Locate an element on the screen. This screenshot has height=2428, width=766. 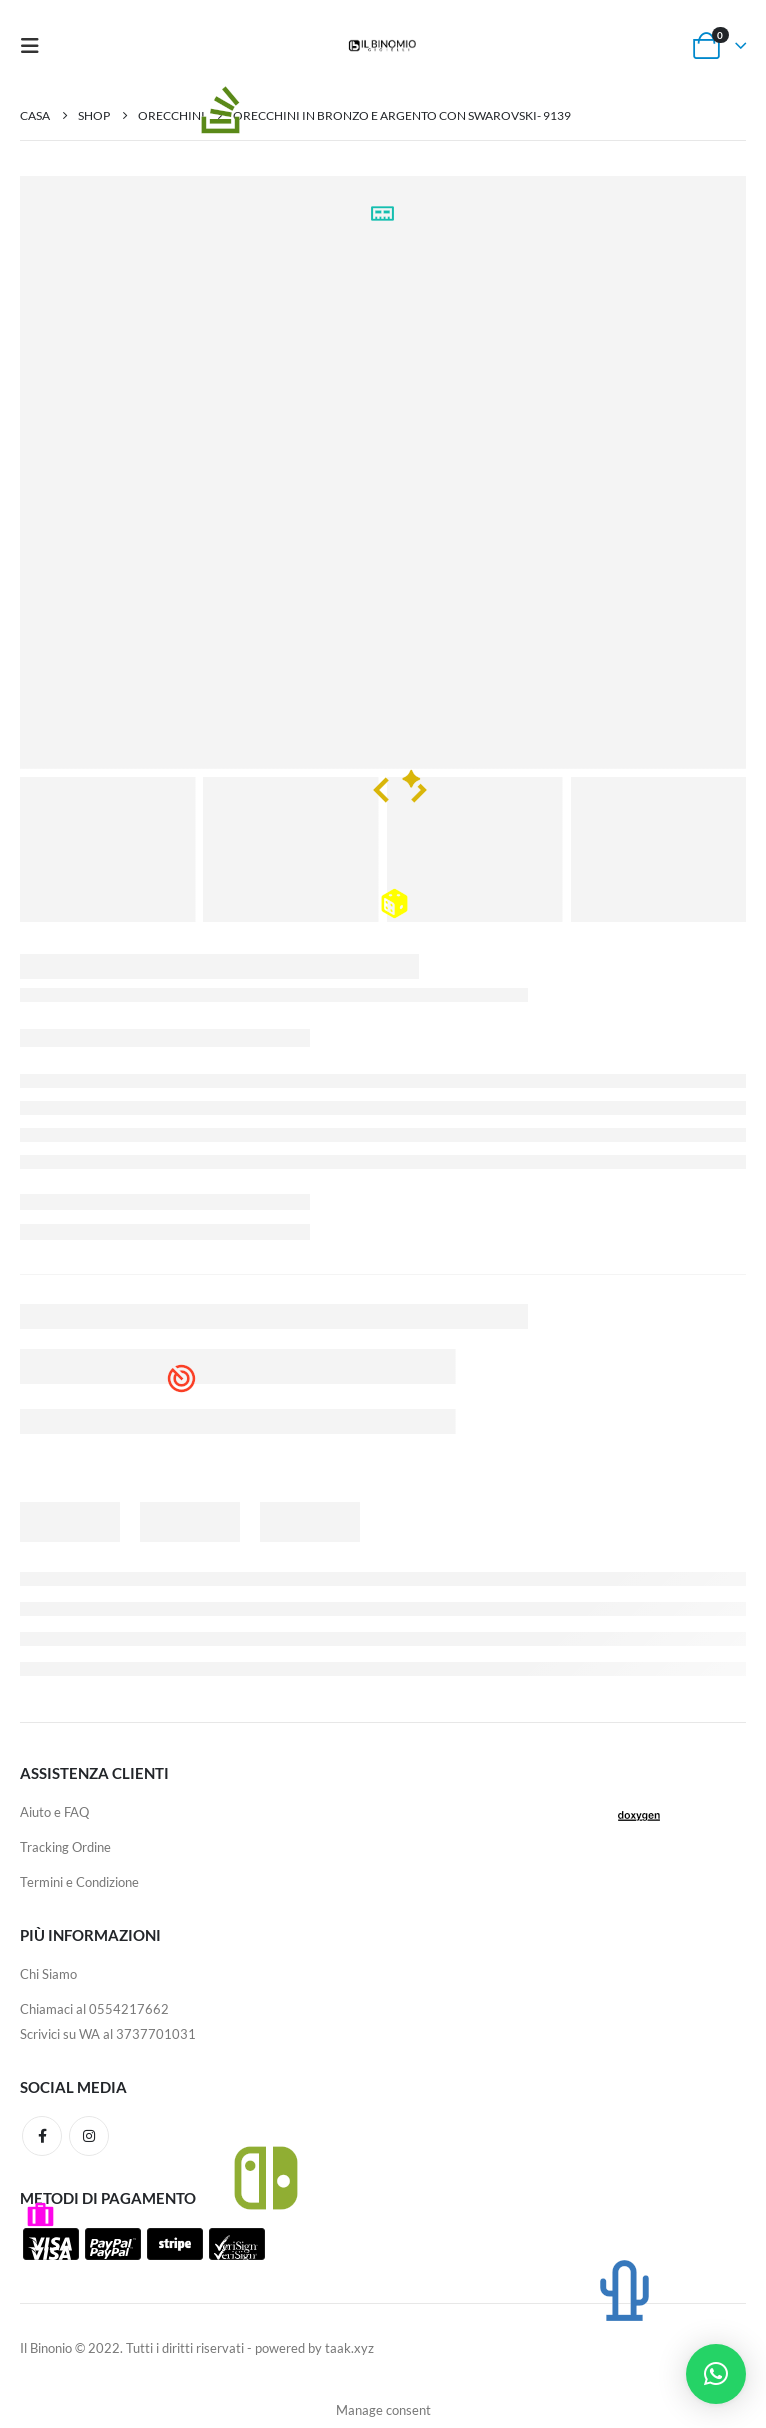
link to Doxygen documentation generator is located at coordinates (639, 1816).